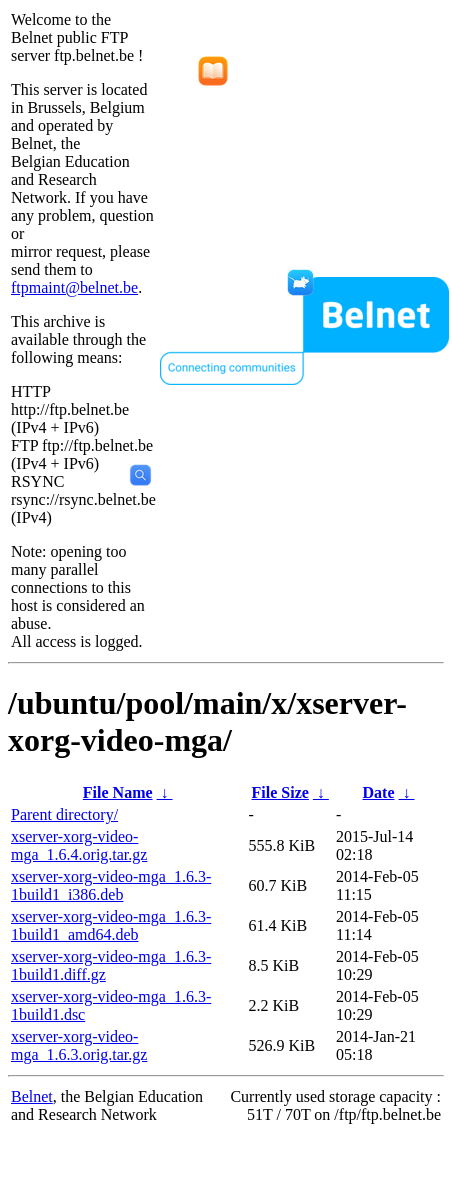 The width and height of the screenshot is (452, 1189). Describe the element at coordinates (300, 282) in the screenshot. I see `launch xfce desktop environment` at that location.